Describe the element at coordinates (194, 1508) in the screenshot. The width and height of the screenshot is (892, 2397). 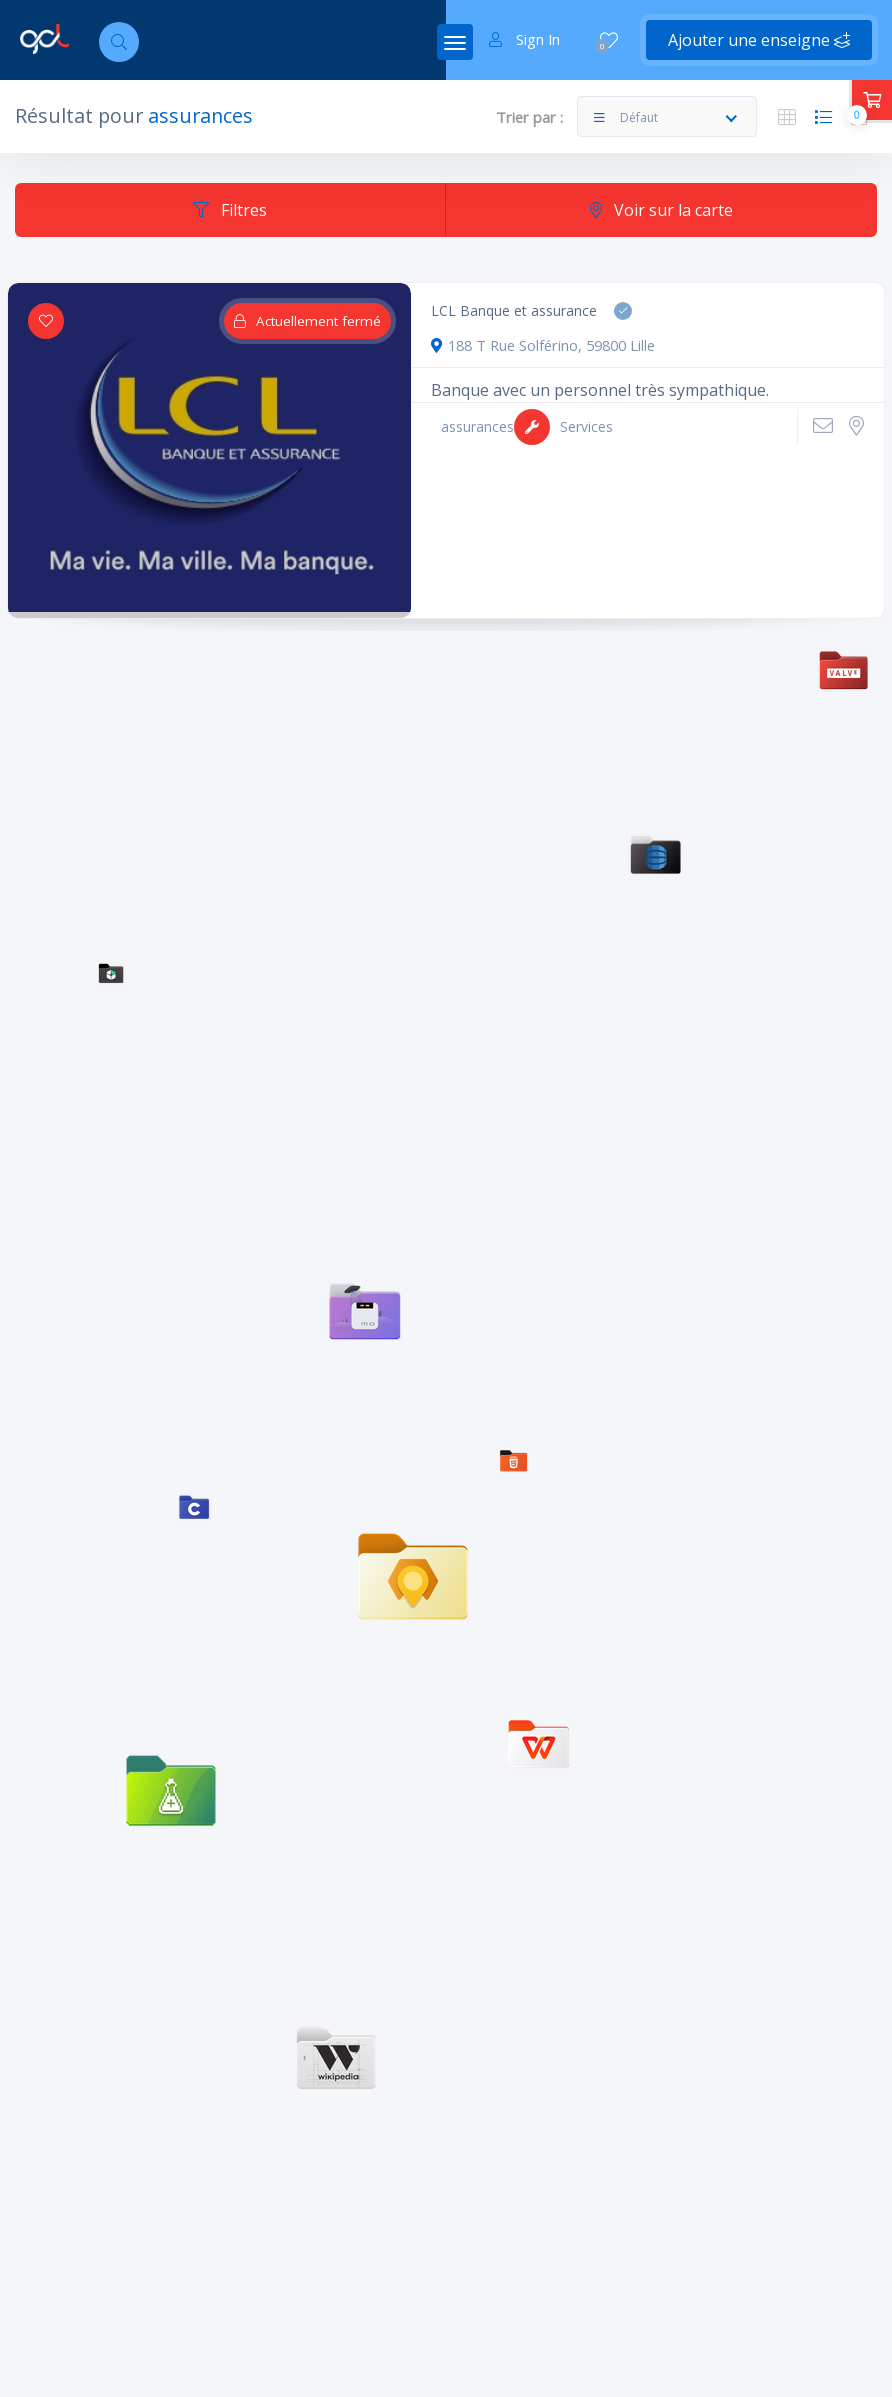
I see `open folder containing C programming files` at that location.